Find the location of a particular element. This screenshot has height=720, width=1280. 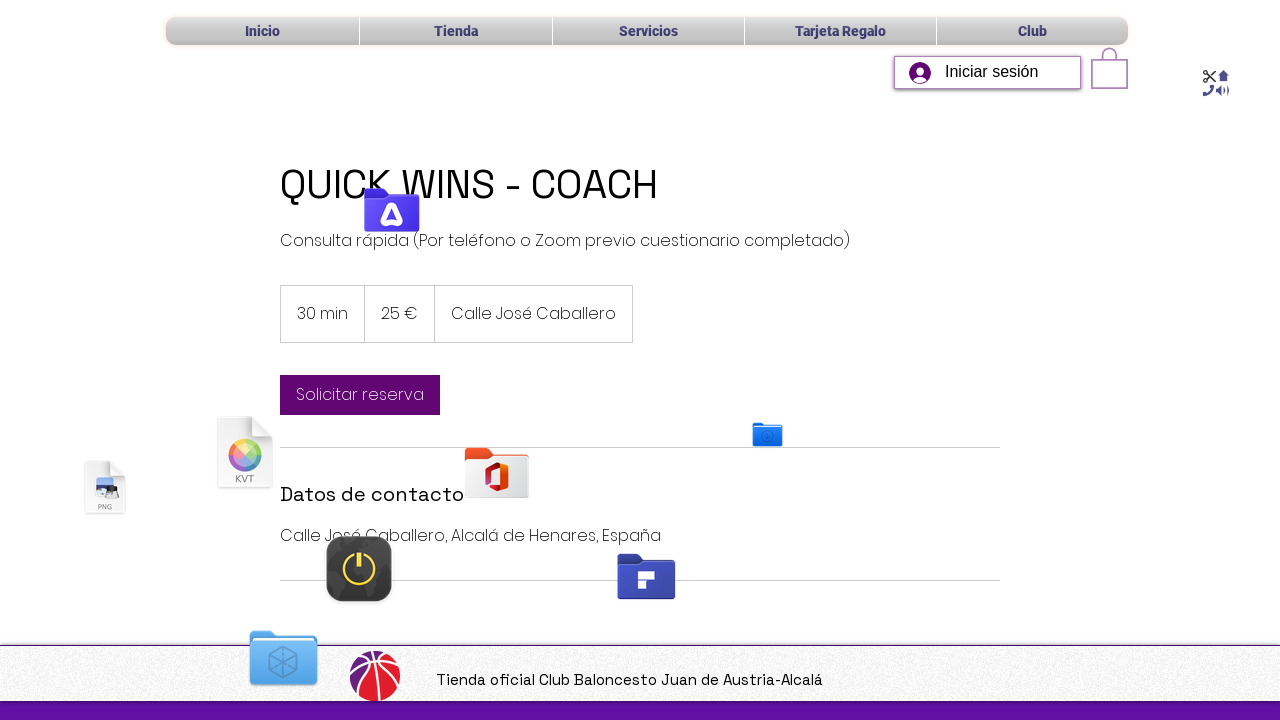

configure wake-on-lan network settings is located at coordinates (359, 570).